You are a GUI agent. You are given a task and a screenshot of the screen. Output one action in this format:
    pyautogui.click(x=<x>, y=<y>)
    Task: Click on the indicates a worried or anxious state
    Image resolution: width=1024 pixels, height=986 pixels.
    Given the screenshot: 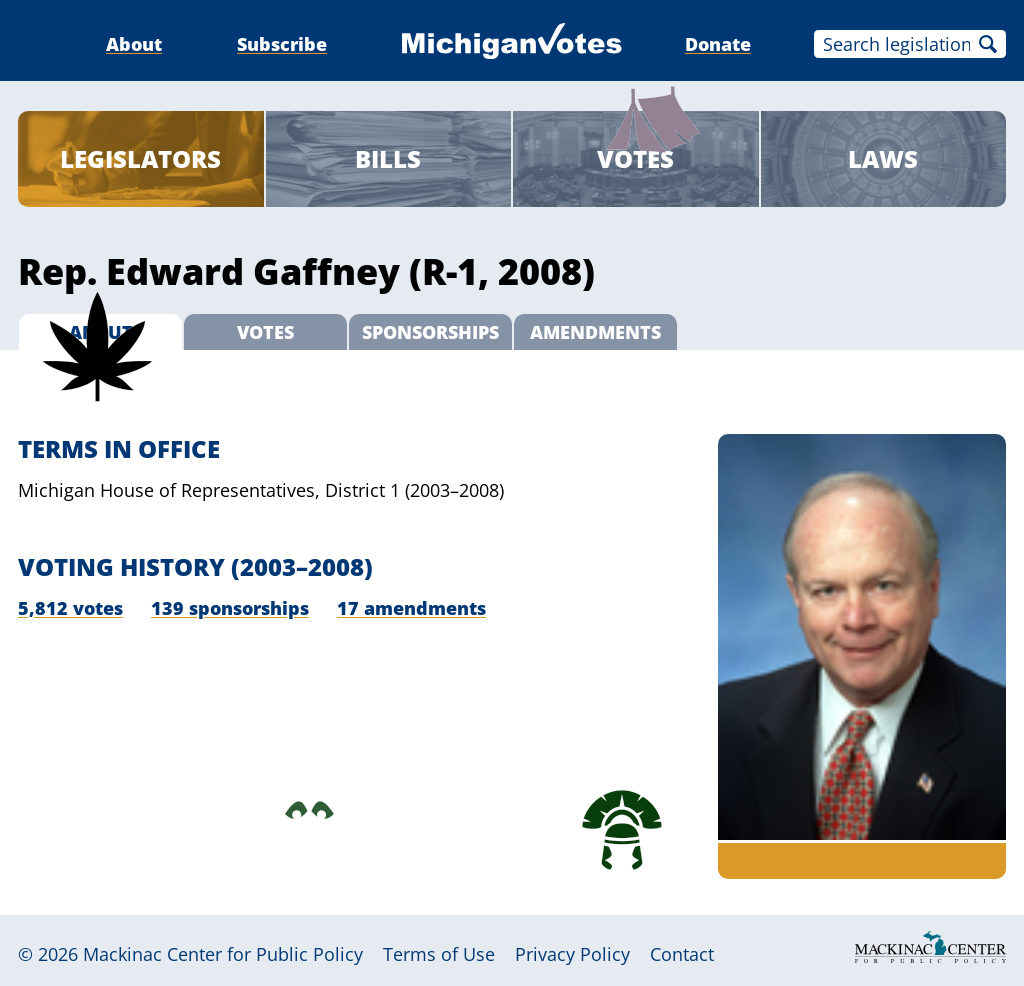 What is the action you would take?
    pyautogui.click(x=309, y=812)
    